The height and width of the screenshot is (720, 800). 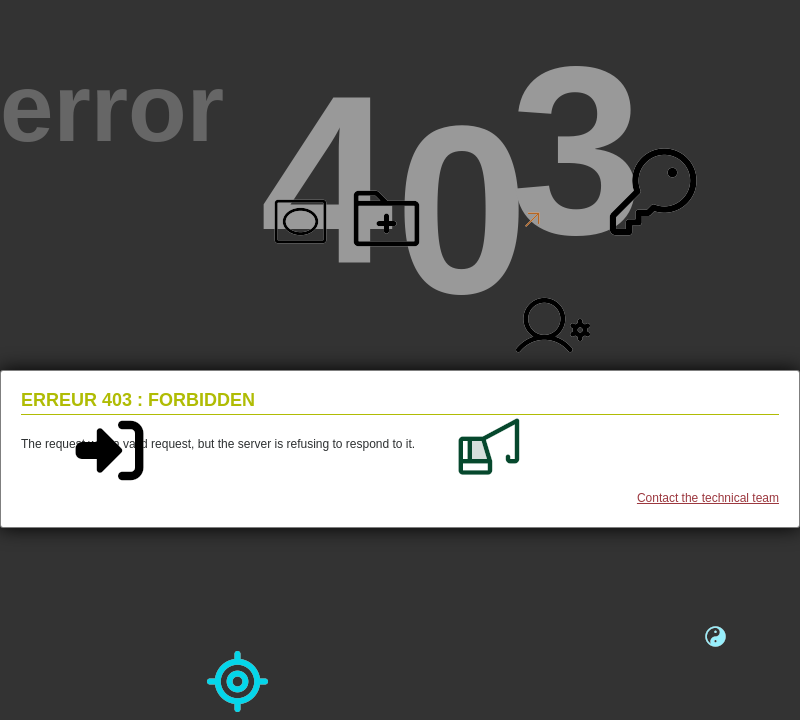 What do you see at coordinates (237, 681) in the screenshot?
I see `center map on current location` at bounding box center [237, 681].